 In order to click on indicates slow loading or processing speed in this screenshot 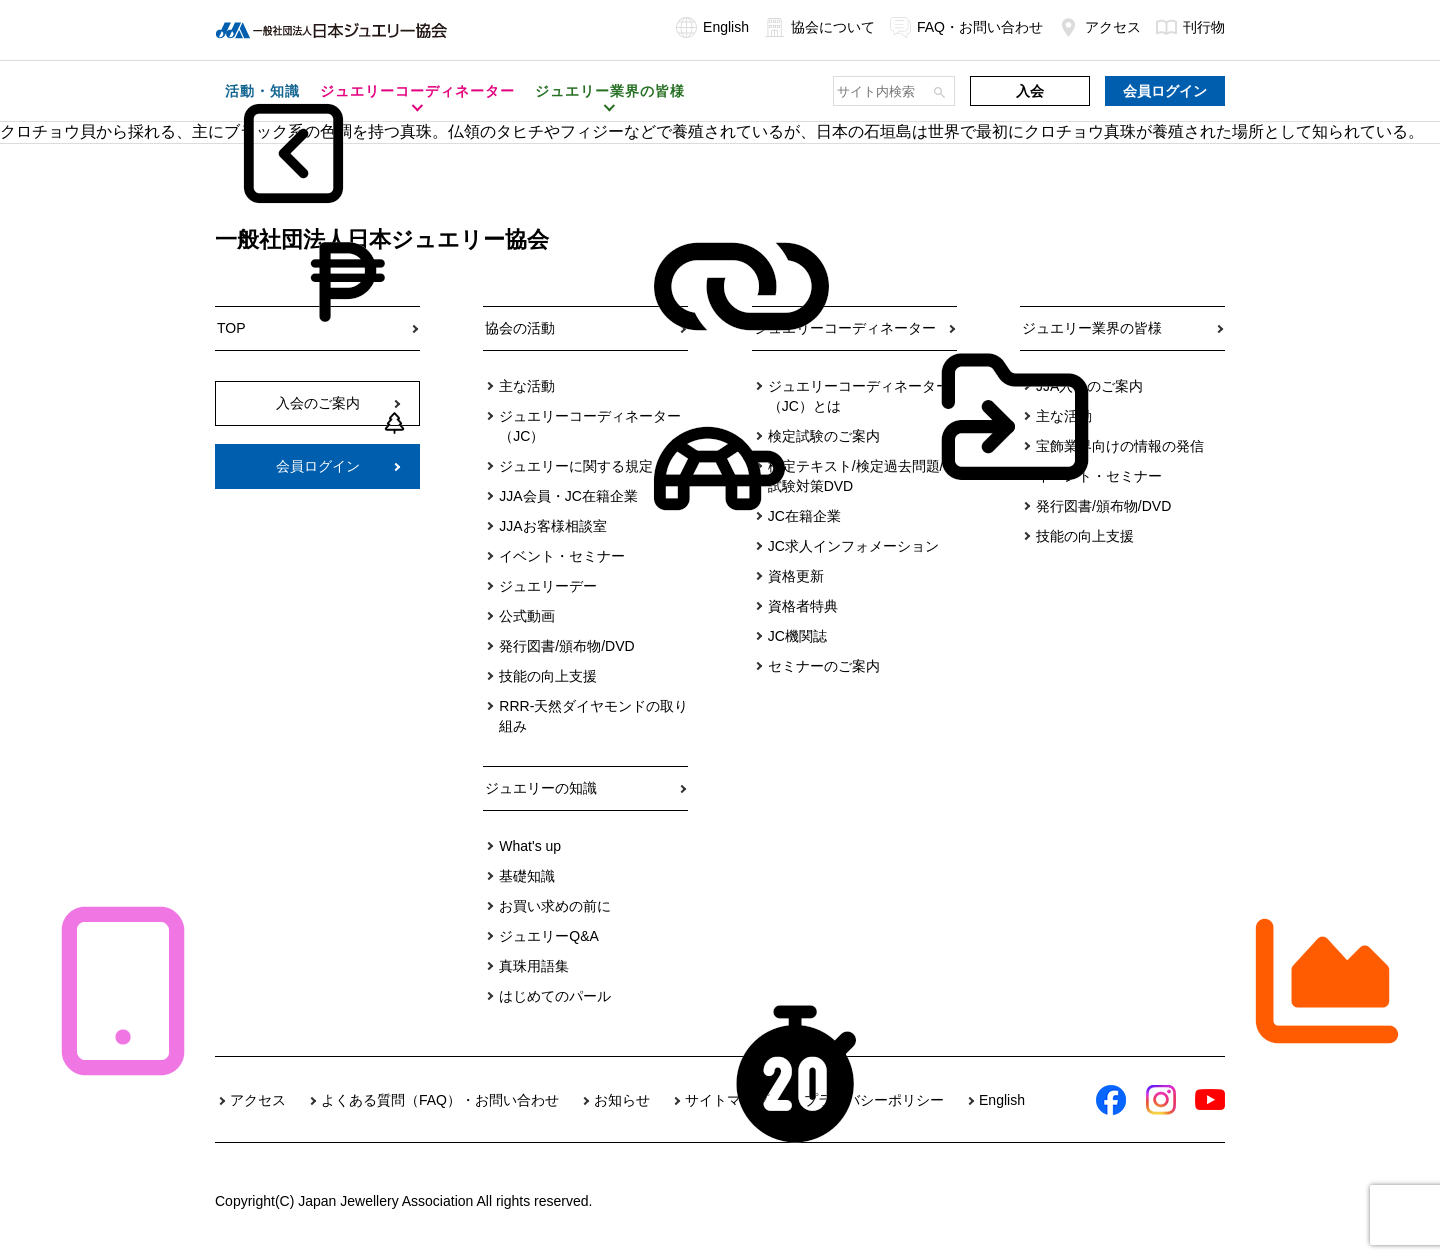, I will do `click(719, 468)`.